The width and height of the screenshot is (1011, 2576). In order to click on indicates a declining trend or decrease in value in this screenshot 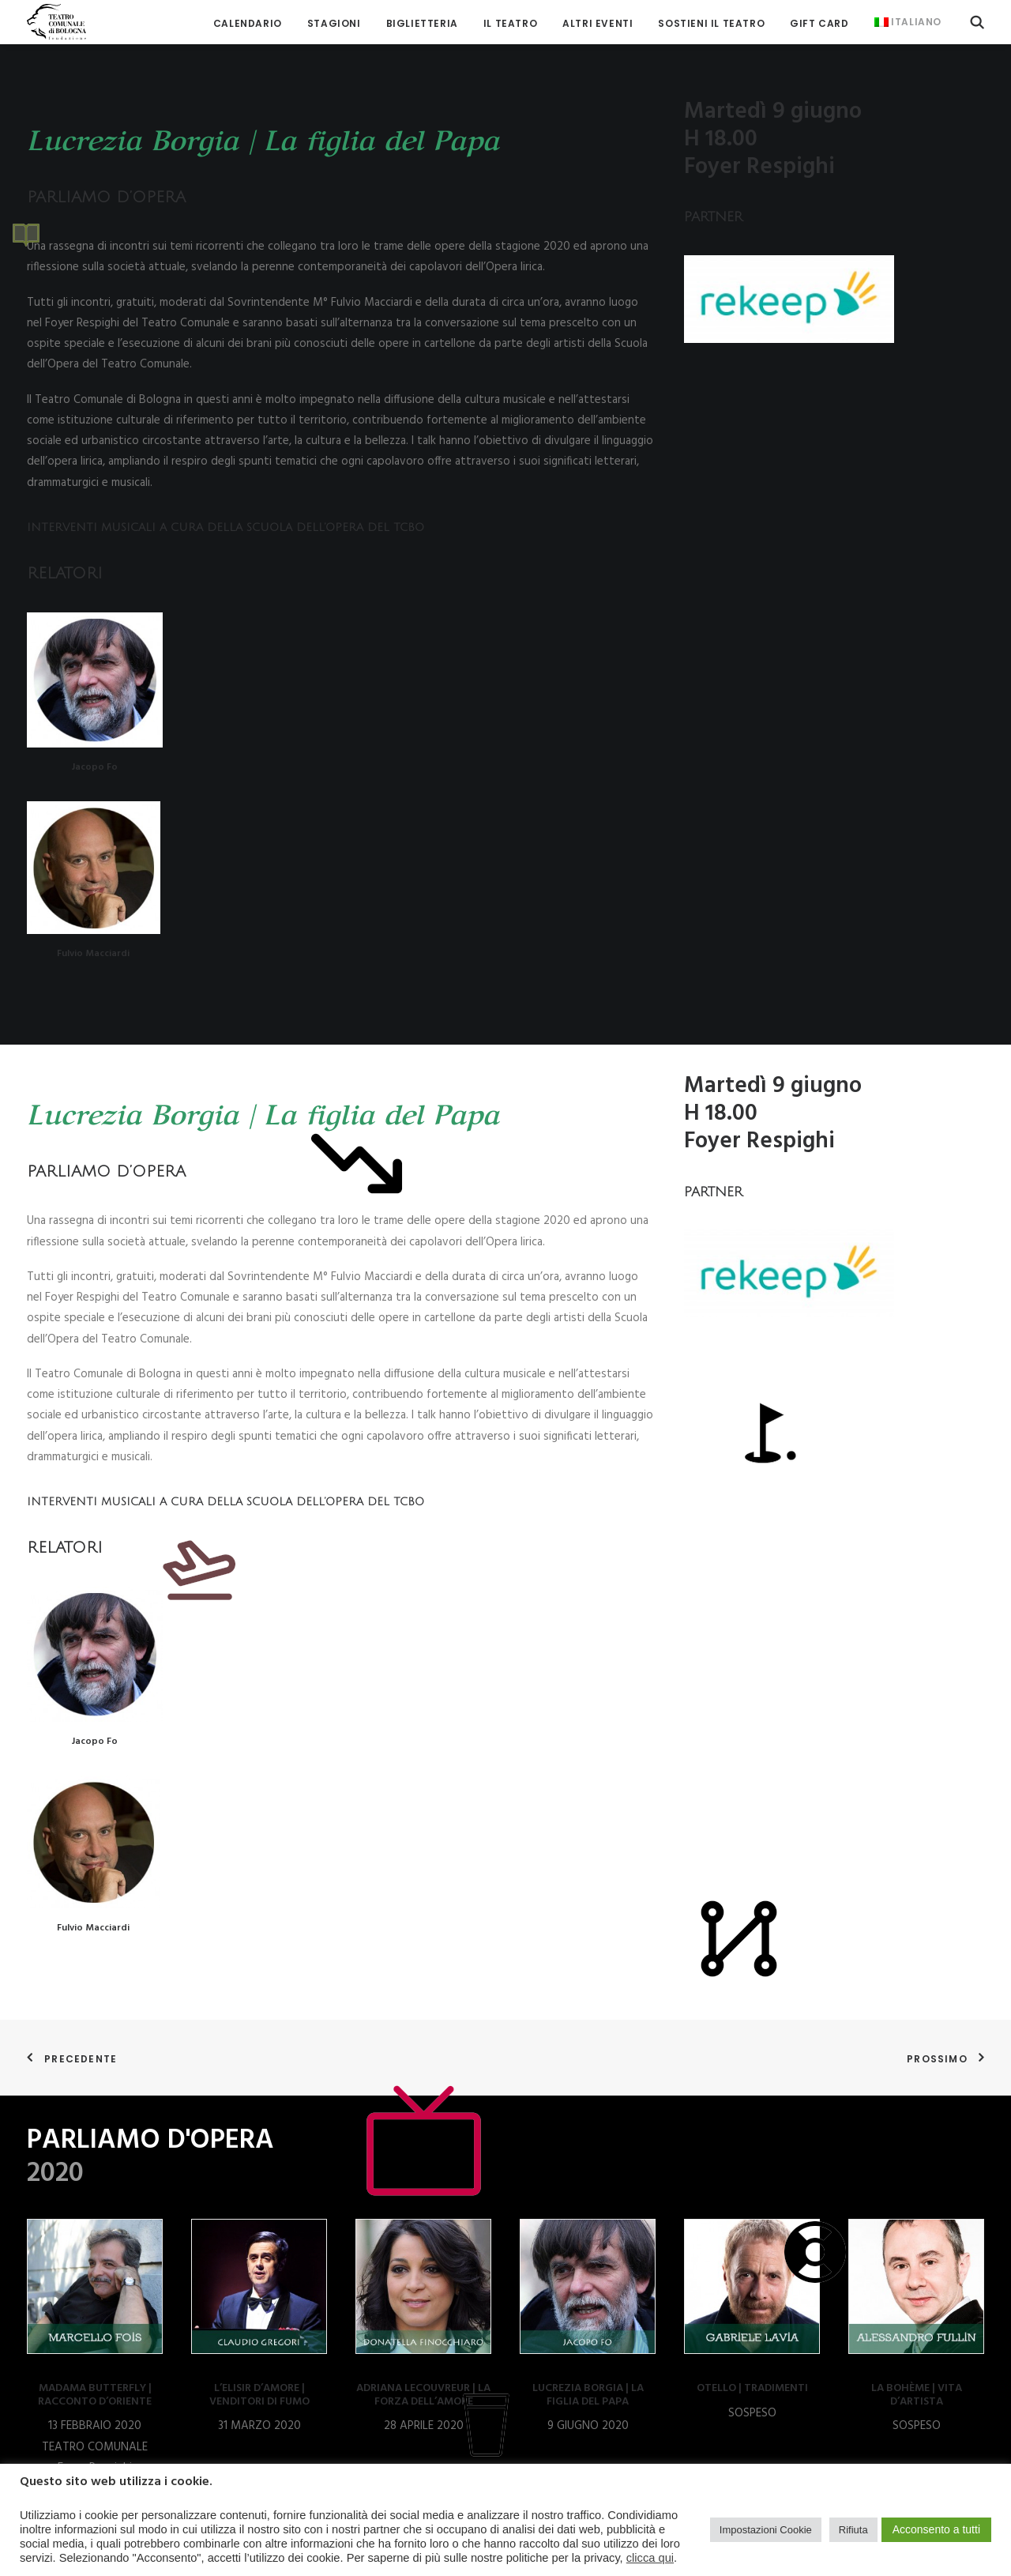, I will do `click(356, 1163)`.